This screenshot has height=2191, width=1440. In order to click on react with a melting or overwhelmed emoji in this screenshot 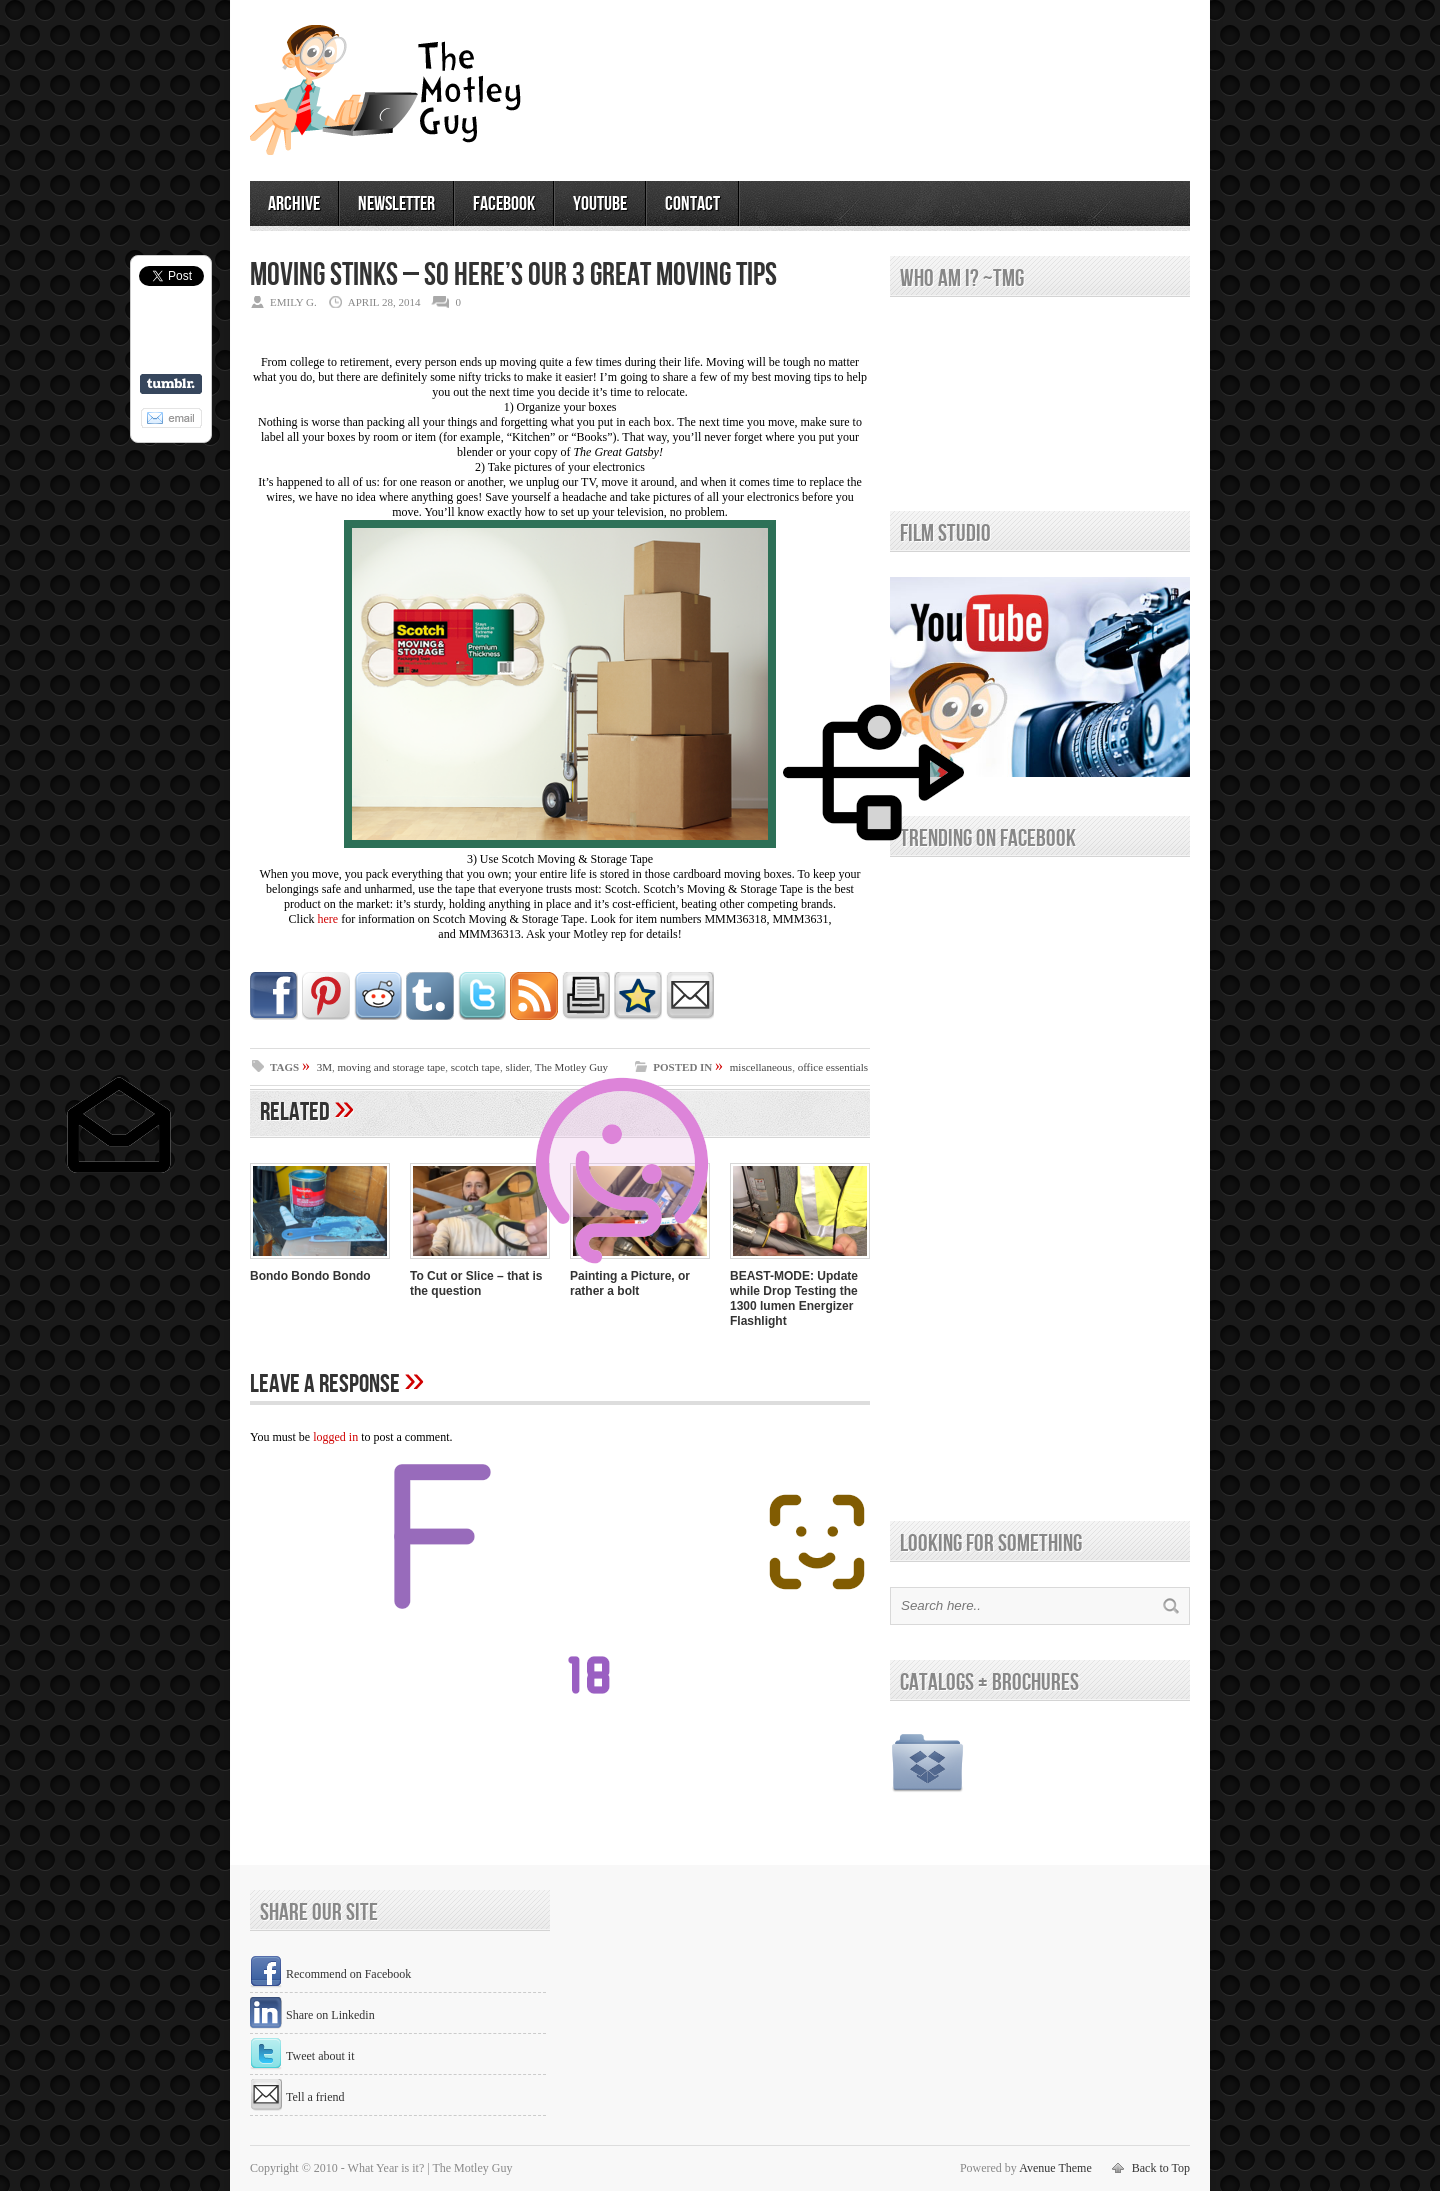, I will do `click(622, 1164)`.